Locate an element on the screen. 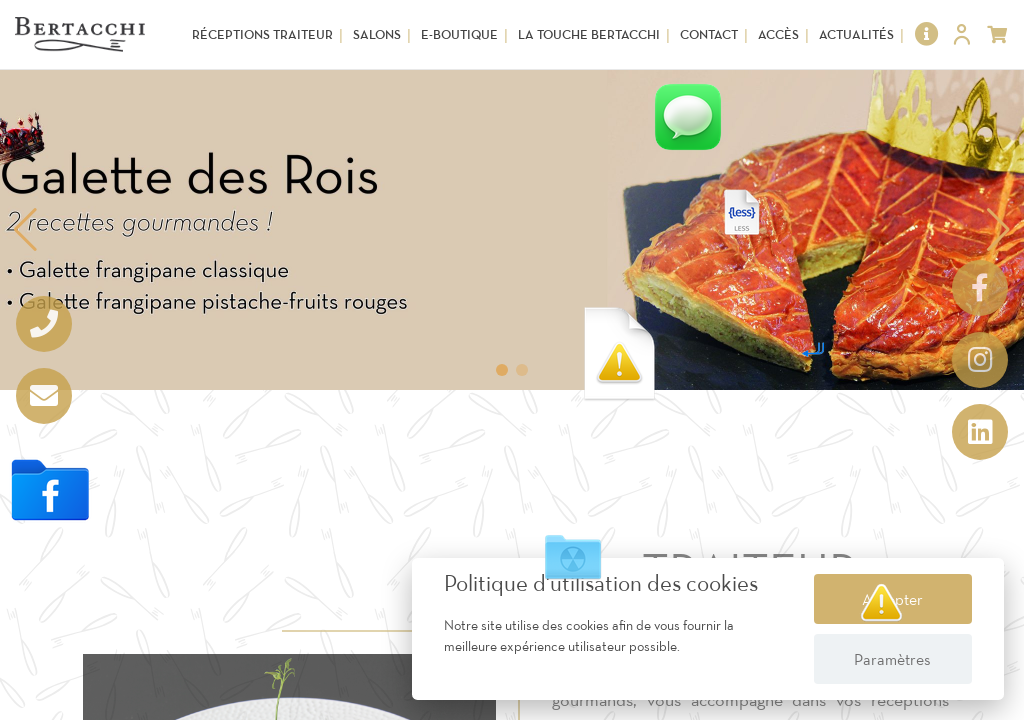  open diagnostics reporter to view system issues is located at coordinates (881, 602).